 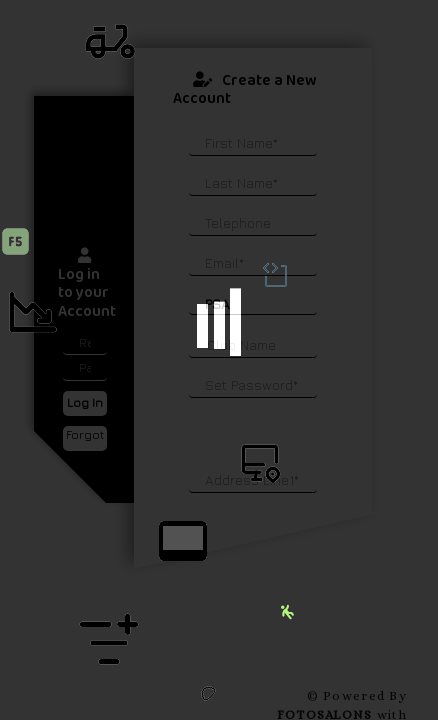 What do you see at coordinates (33, 312) in the screenshot?
I see `view declining metrics or performance data` at bounding box center [33, 312].